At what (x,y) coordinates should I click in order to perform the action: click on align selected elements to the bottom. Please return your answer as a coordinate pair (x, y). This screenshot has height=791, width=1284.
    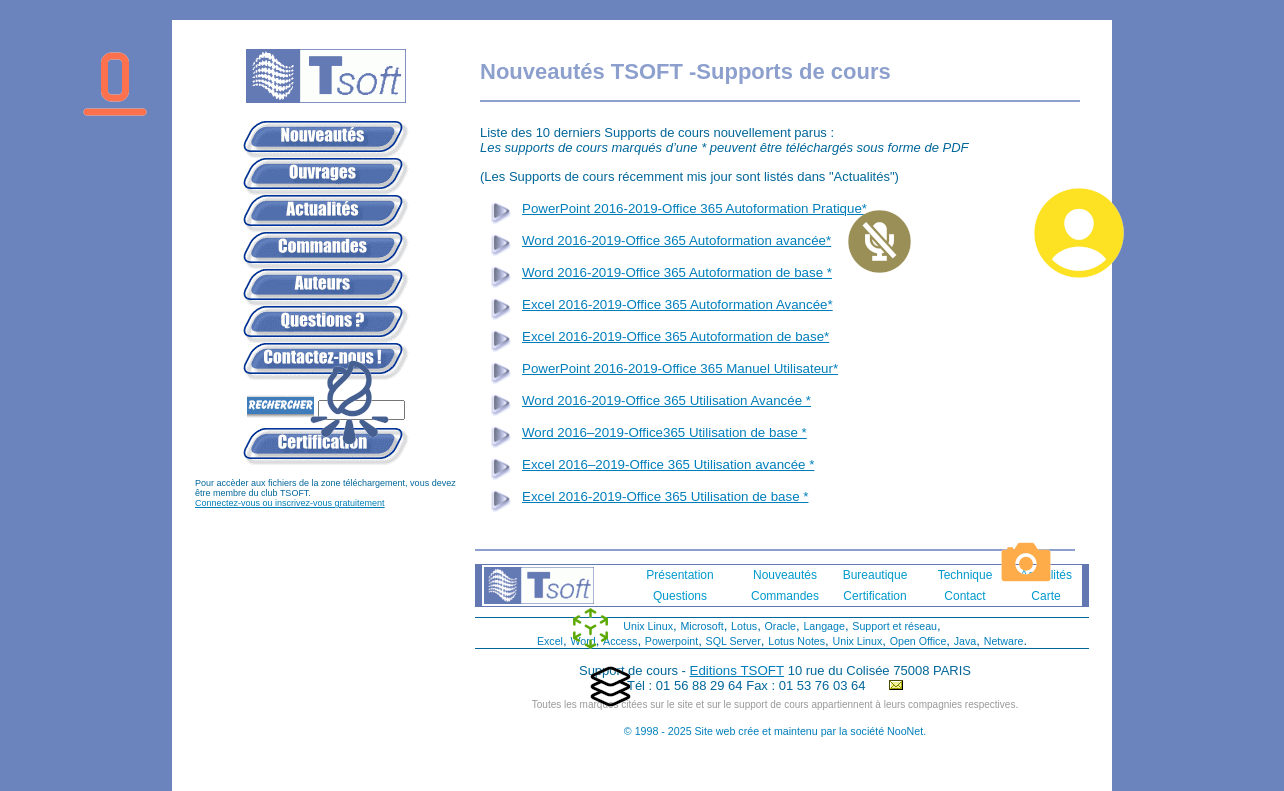
    Looking at the image, I should click on (115, 84).